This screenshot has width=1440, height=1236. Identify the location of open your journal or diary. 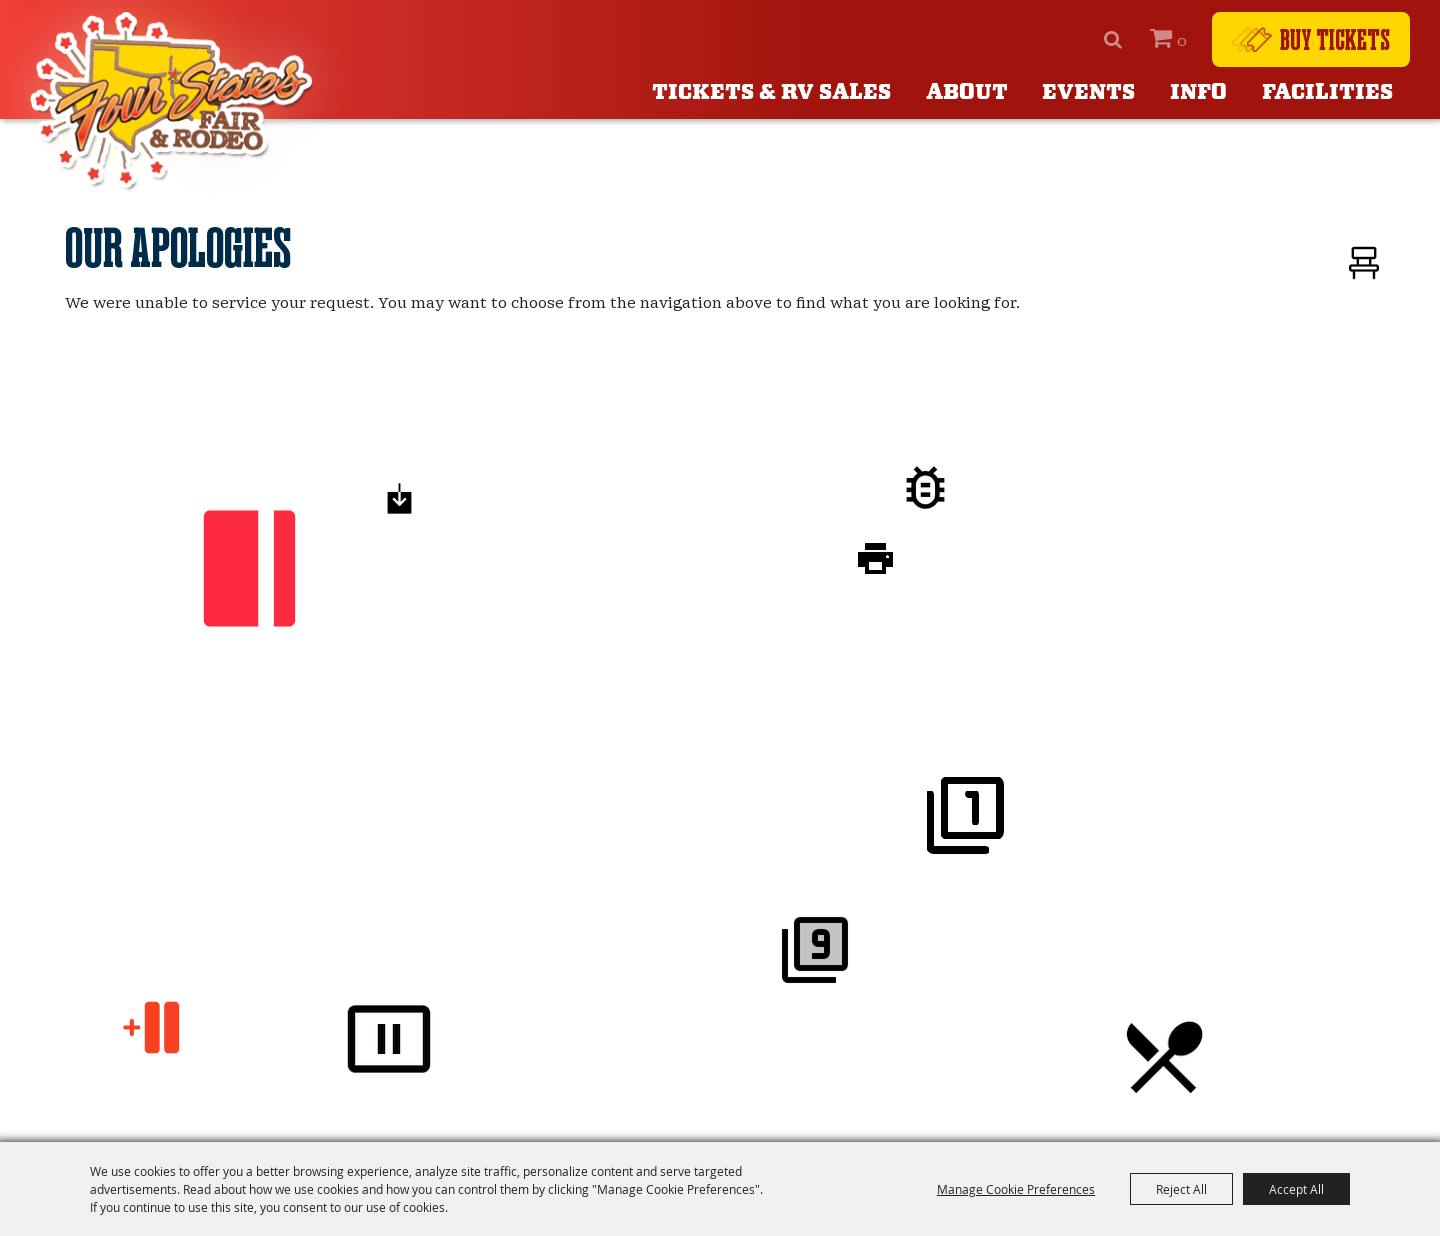
(249, 568).